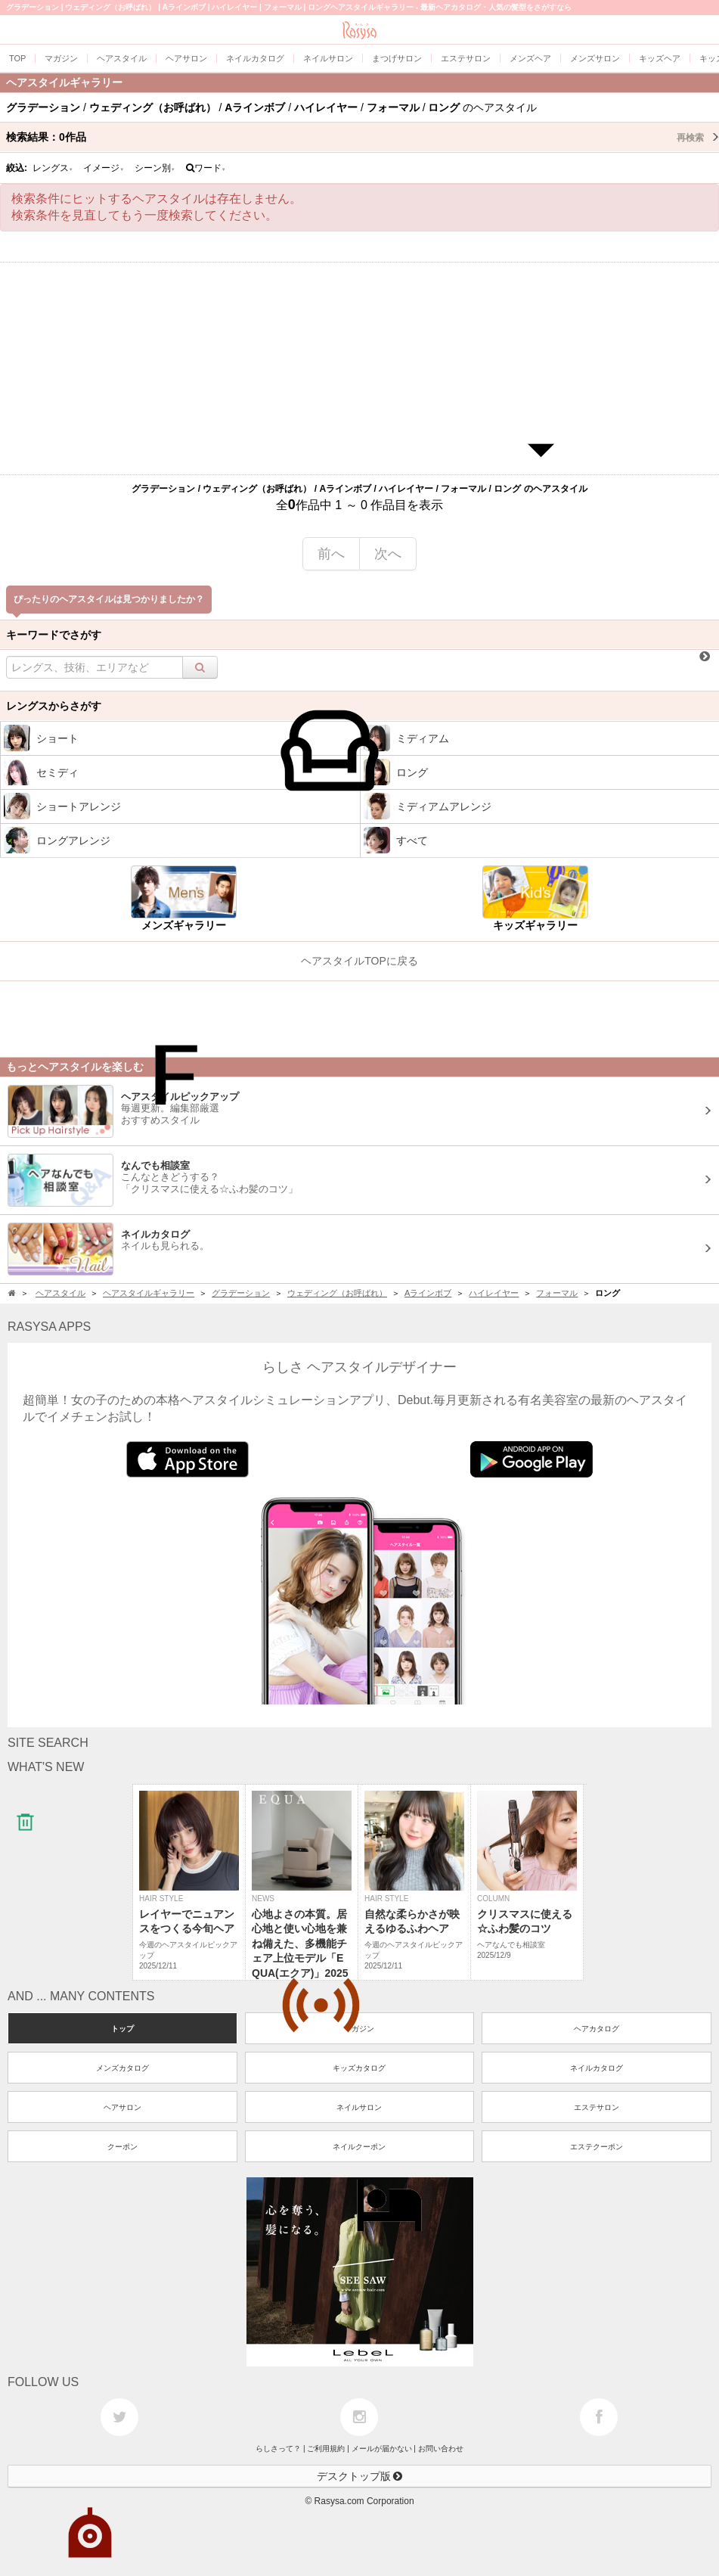  What do you see at coordinates (389, 2205) in the screenshot?
I see `find nearby hotels or accommodations` at bounding box center [389, 2205].